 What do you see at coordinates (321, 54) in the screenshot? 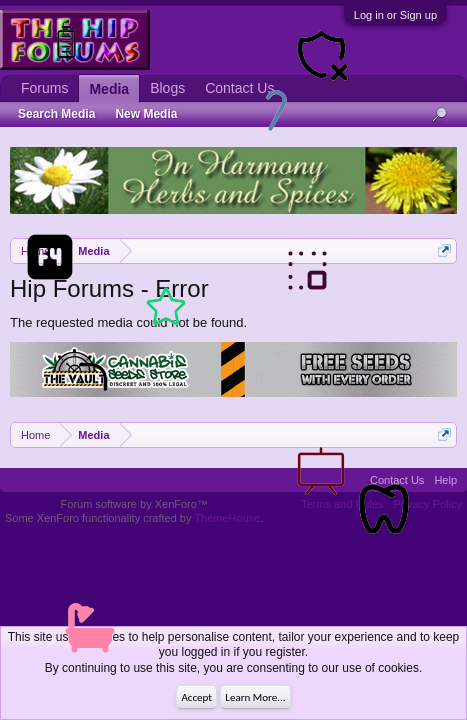
I see `disable security protection` at bounding box center [321, 54].